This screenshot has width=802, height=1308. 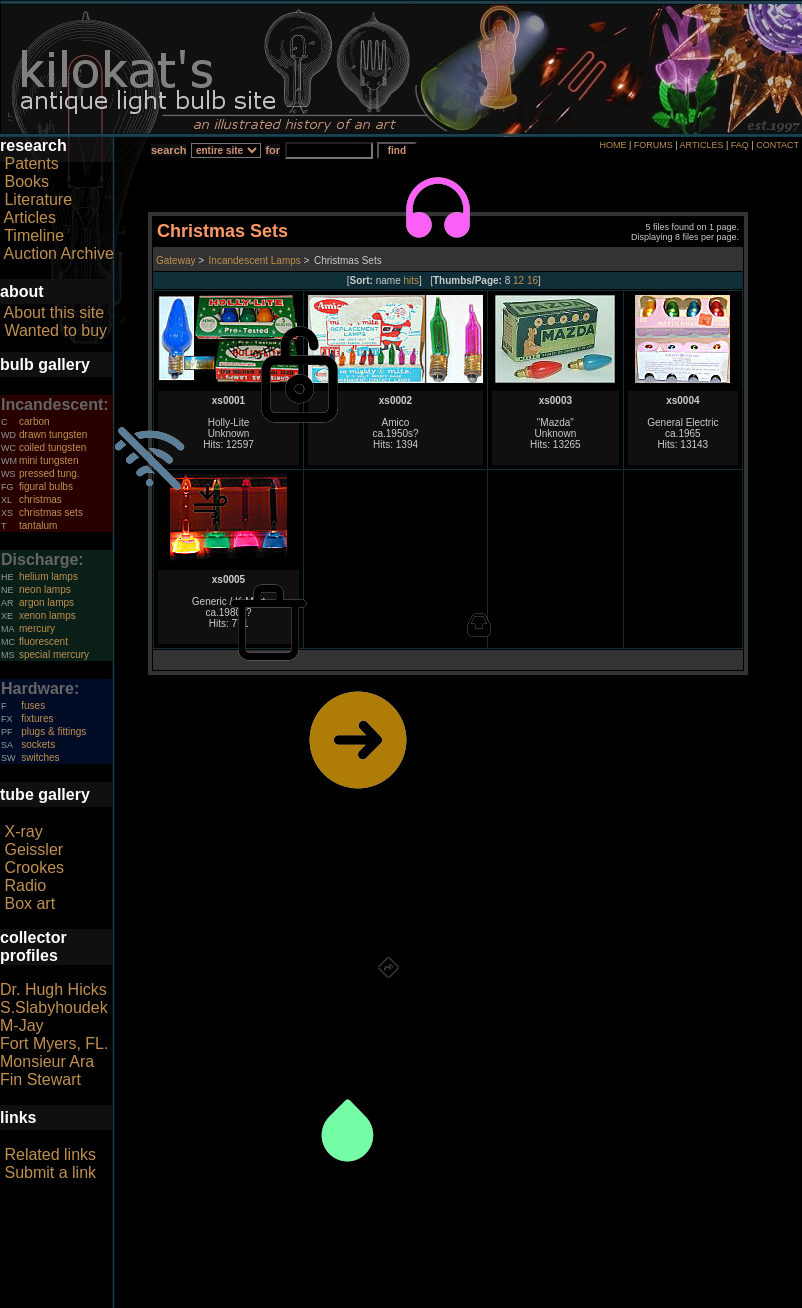 I want to click on wifi is disabled or unavailable, so click(x=149, y=458).